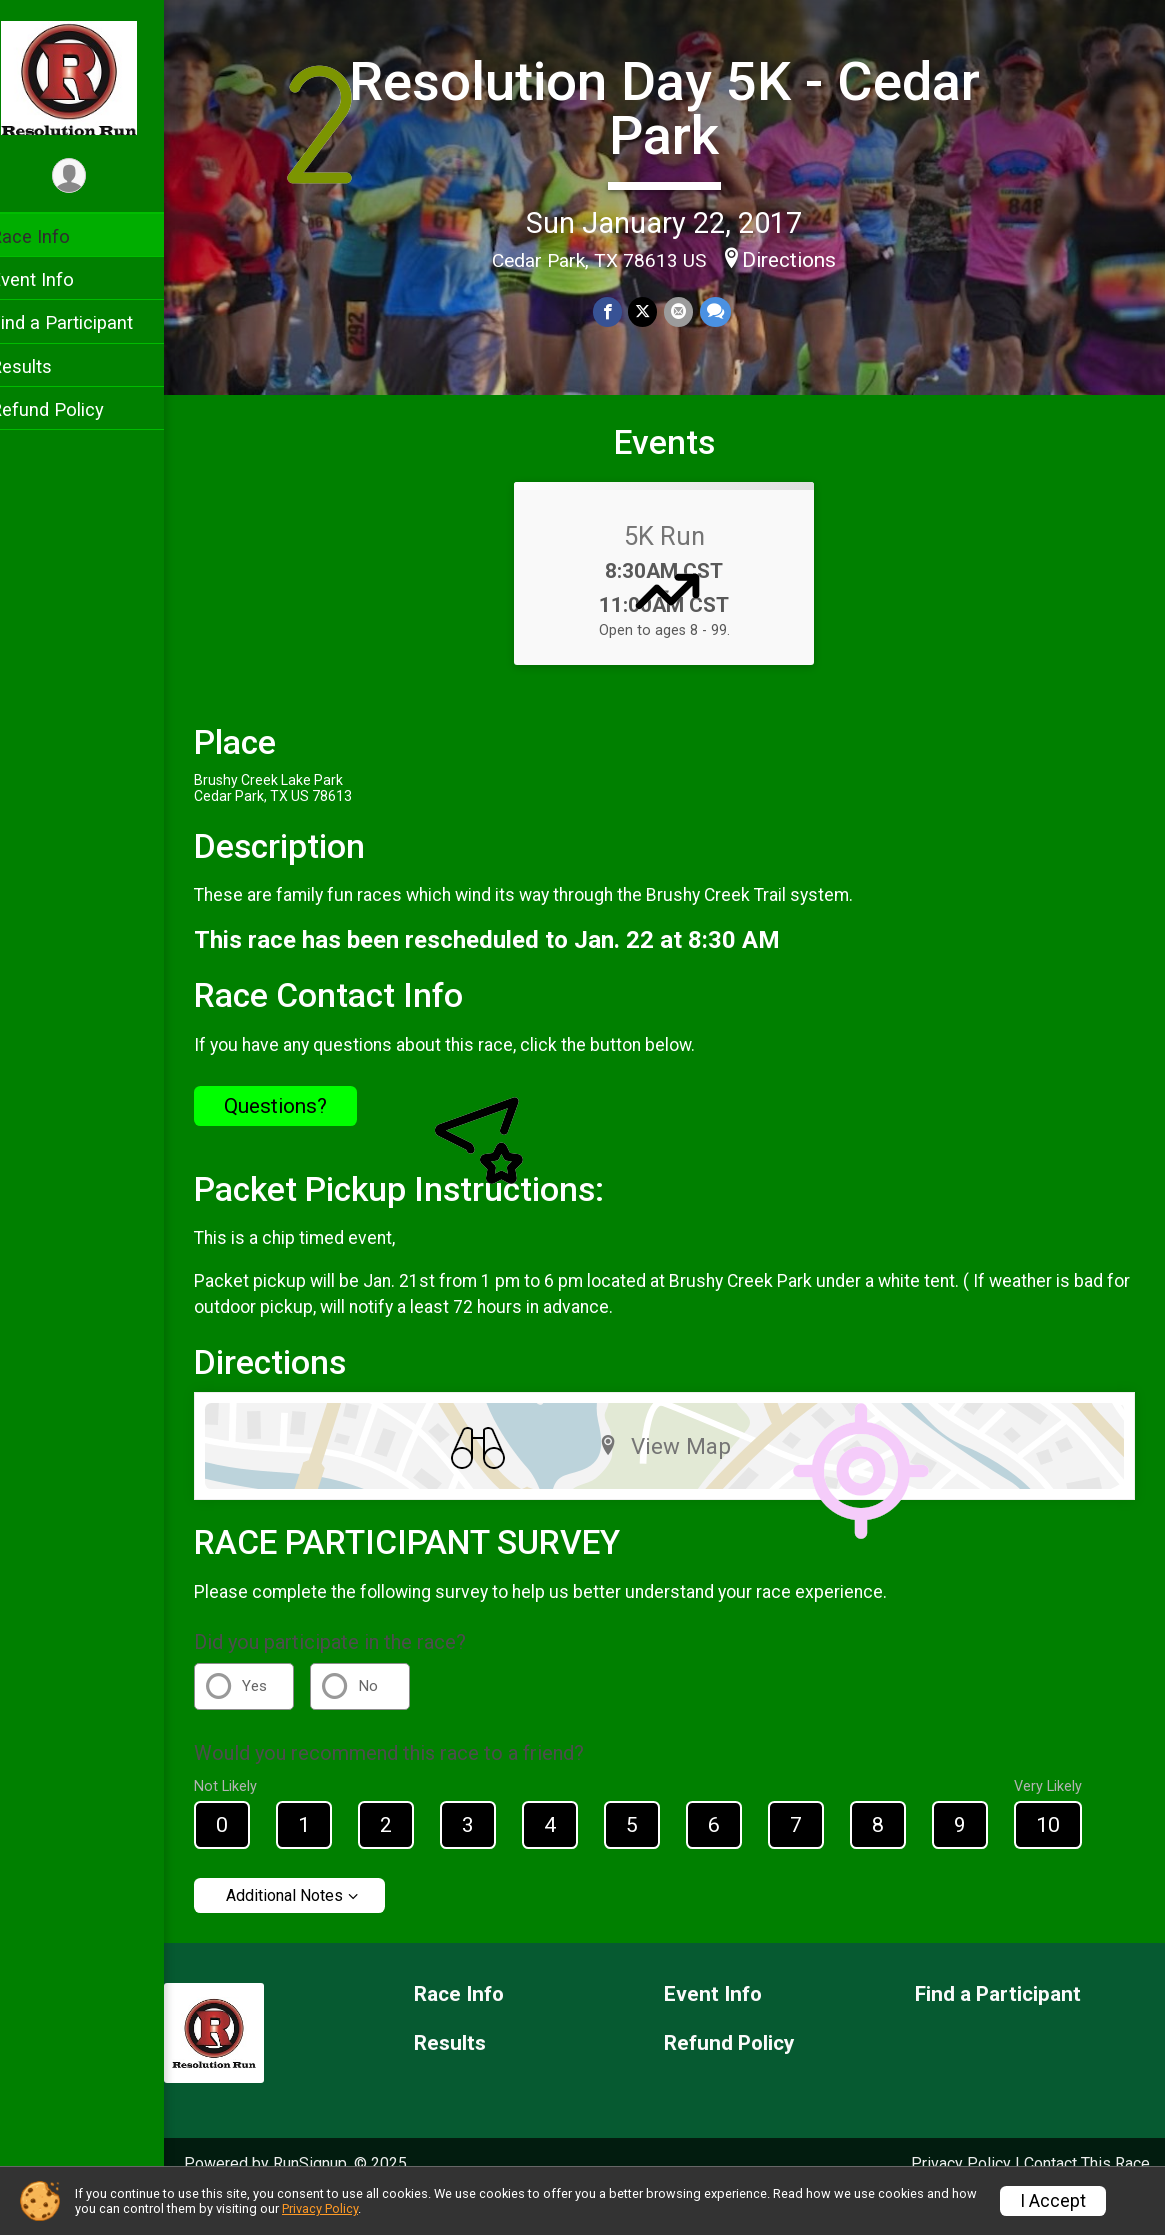  What do you see at coordinates (667, 591) in the screenshot?
I see `view trending or popular content` at bounding box center [667, 591].